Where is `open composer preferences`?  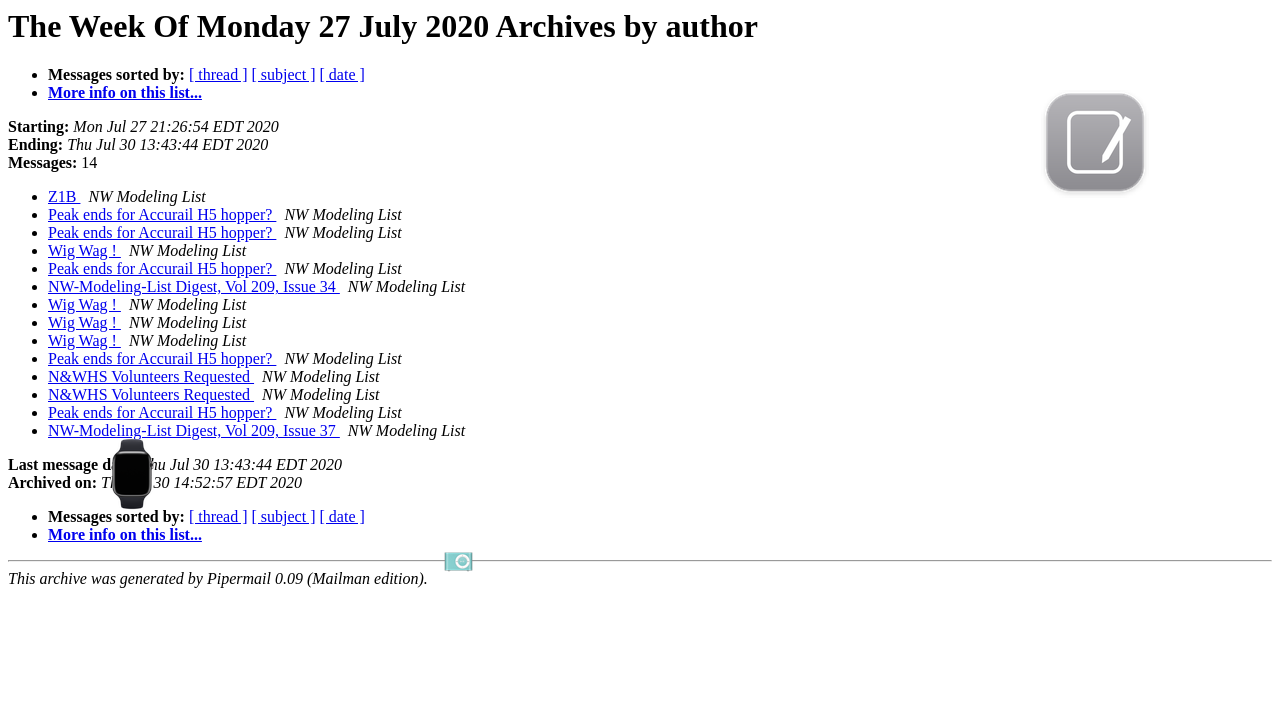 open composer preferences is located at coordinates (1095, 144).